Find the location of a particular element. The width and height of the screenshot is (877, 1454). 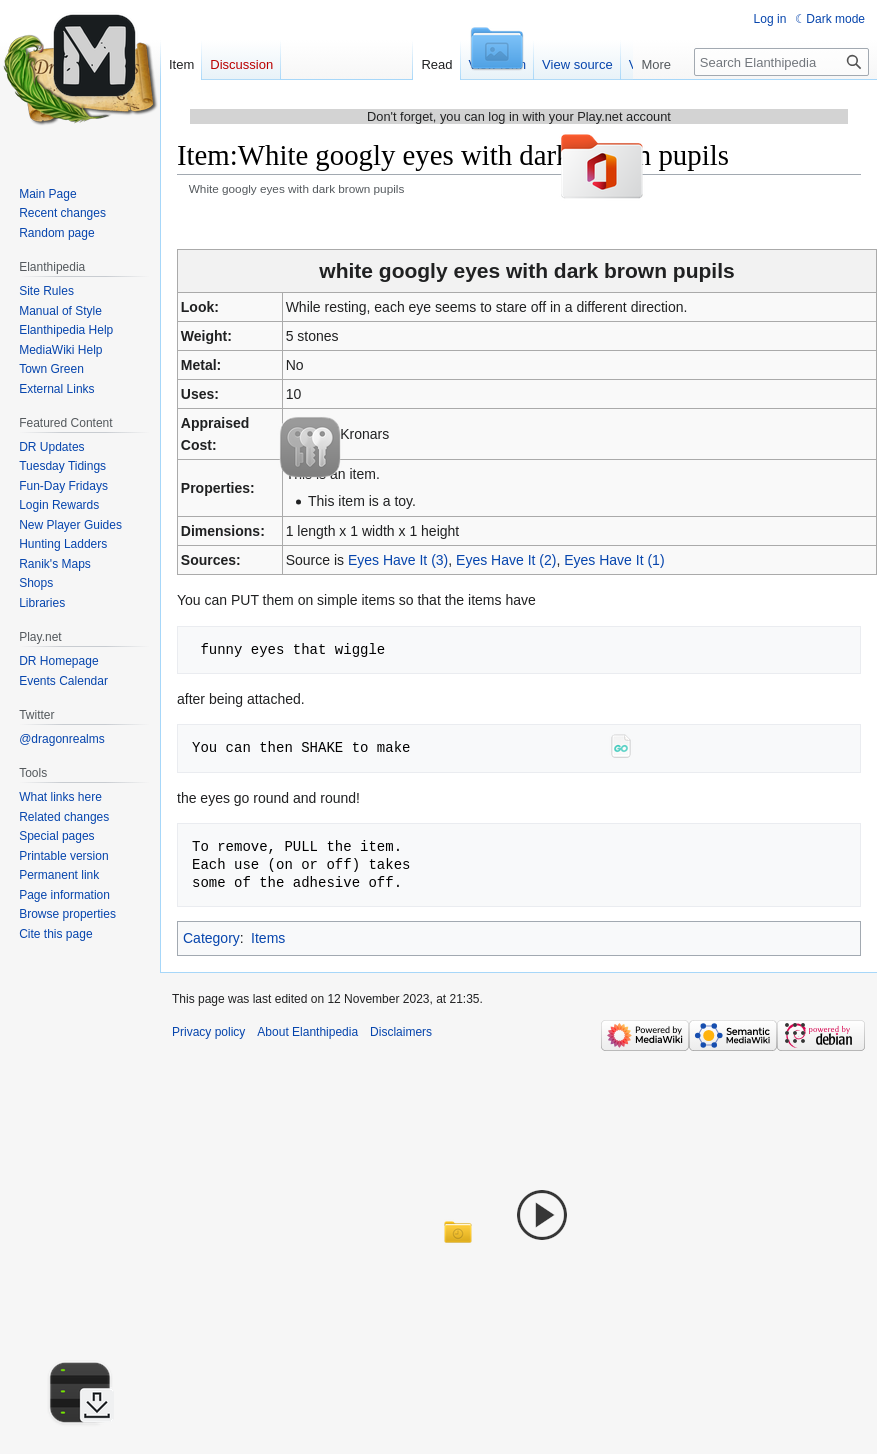

open your pictures folder is located at coordinates (497, 48).